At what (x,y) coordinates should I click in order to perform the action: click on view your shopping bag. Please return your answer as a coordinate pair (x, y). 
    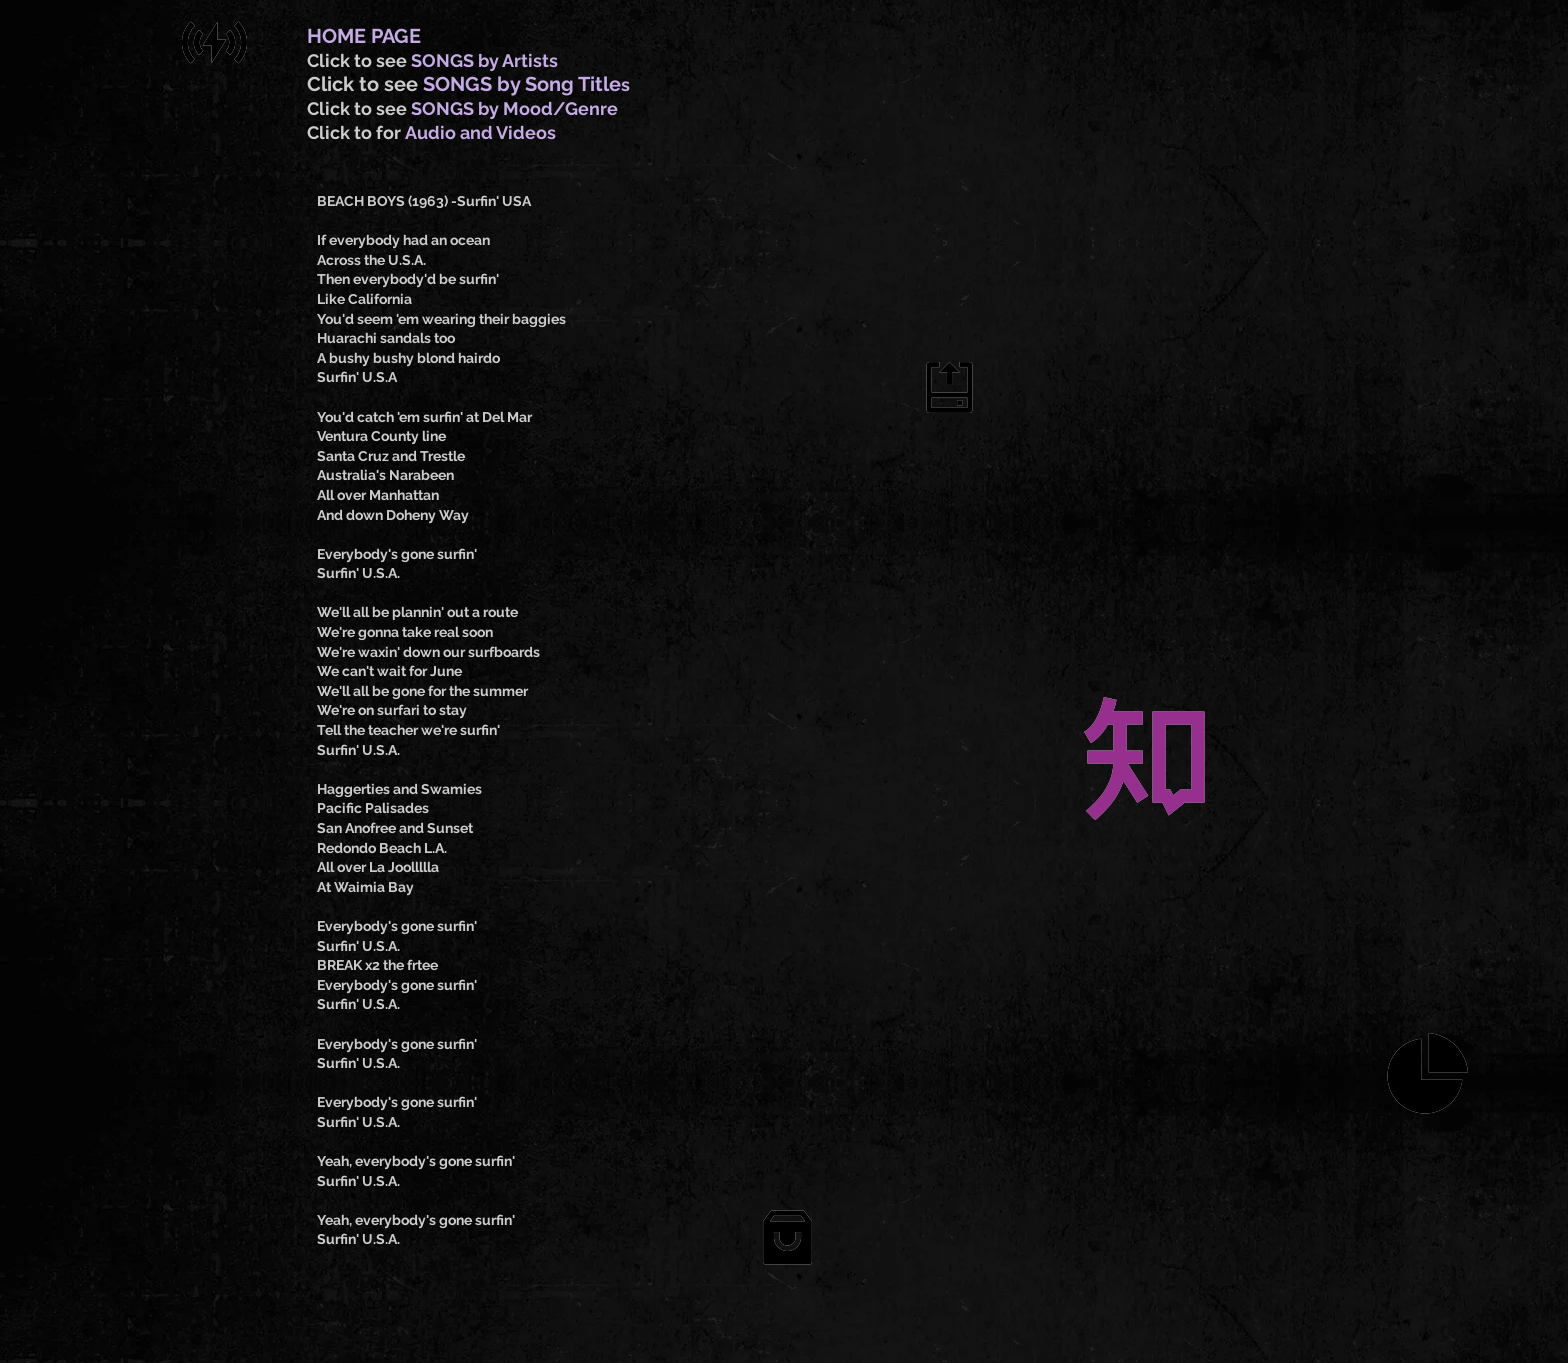
    Looking at the image, I should click on (787, 1237).